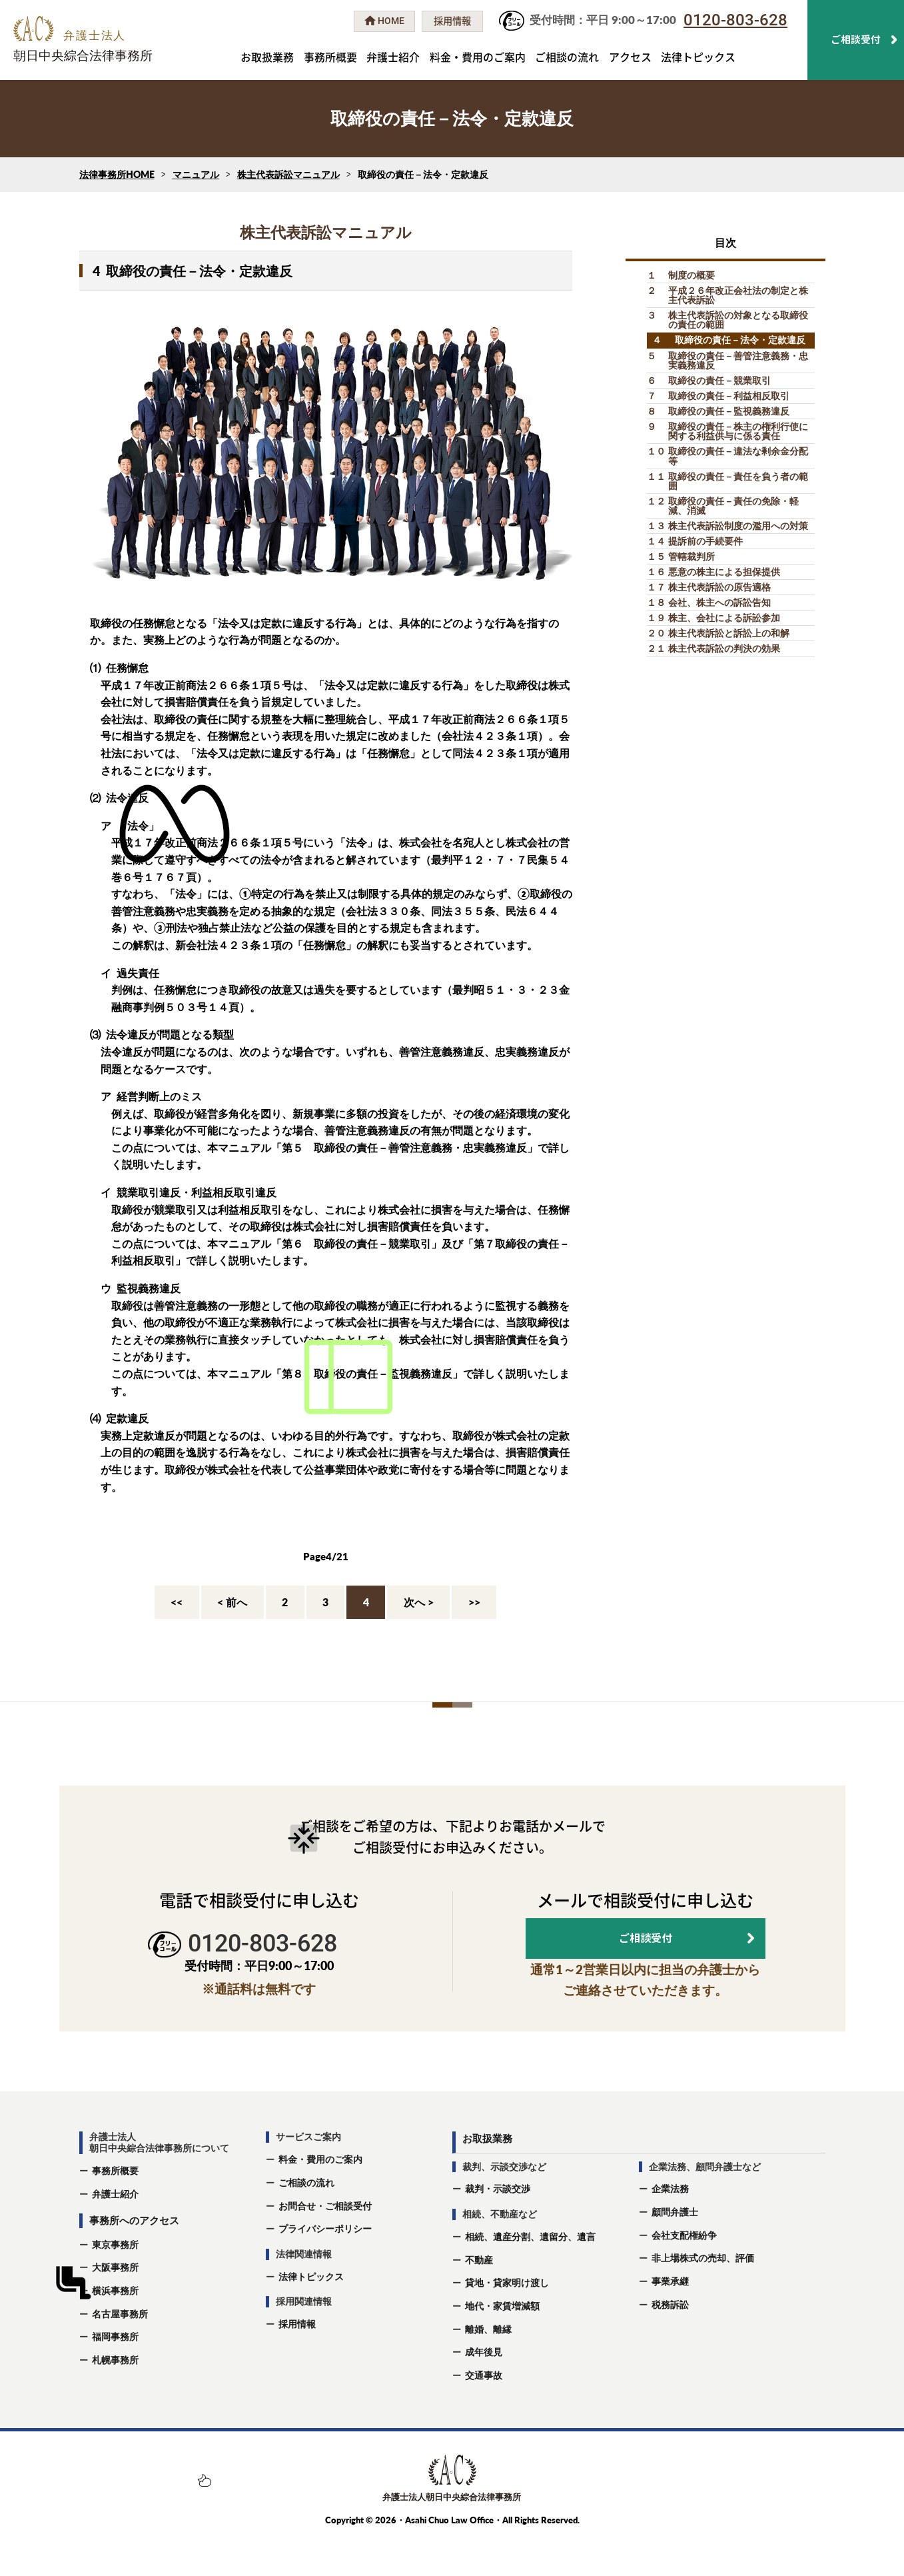  Describe the element at coordinates (175, 824) in the screenshot. I see `meta company logo` at that location.